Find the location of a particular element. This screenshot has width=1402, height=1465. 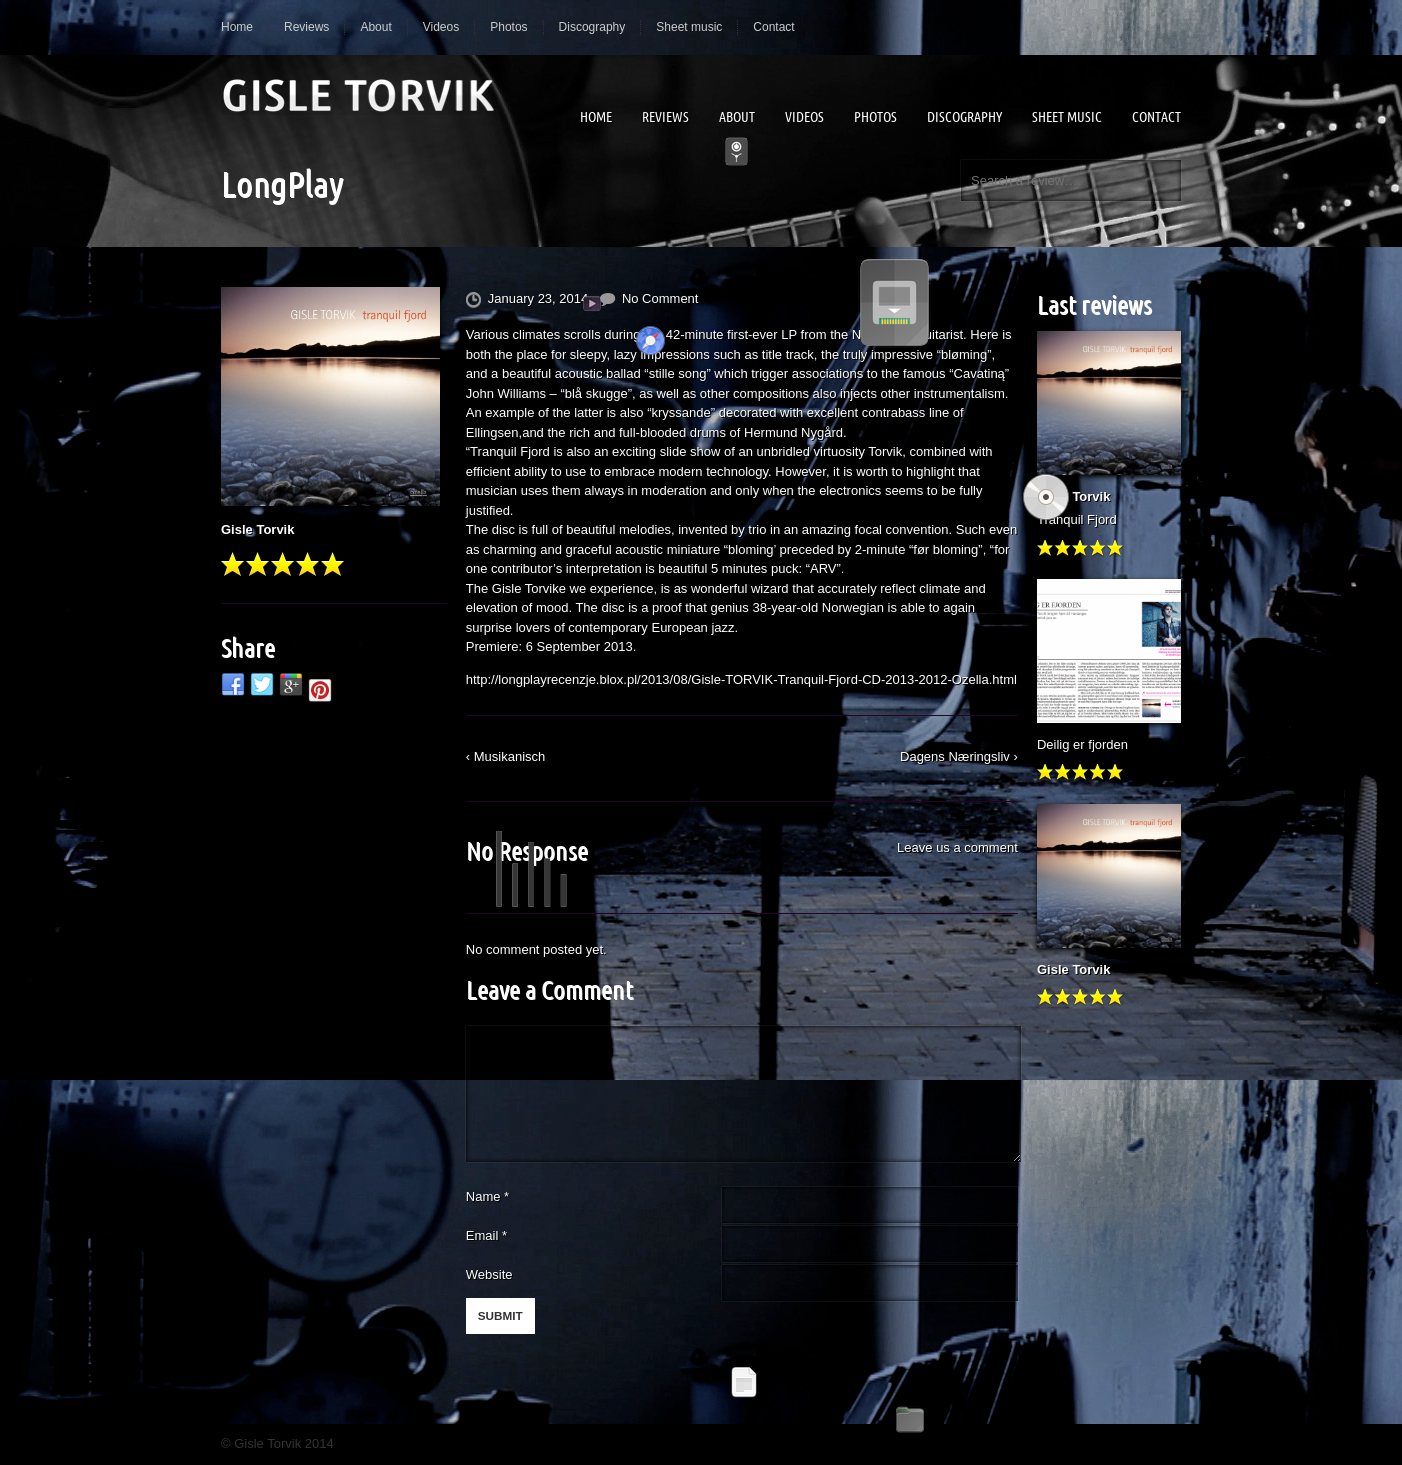

open gnome web browser (epiphany) is located at coordinates (650, 340).